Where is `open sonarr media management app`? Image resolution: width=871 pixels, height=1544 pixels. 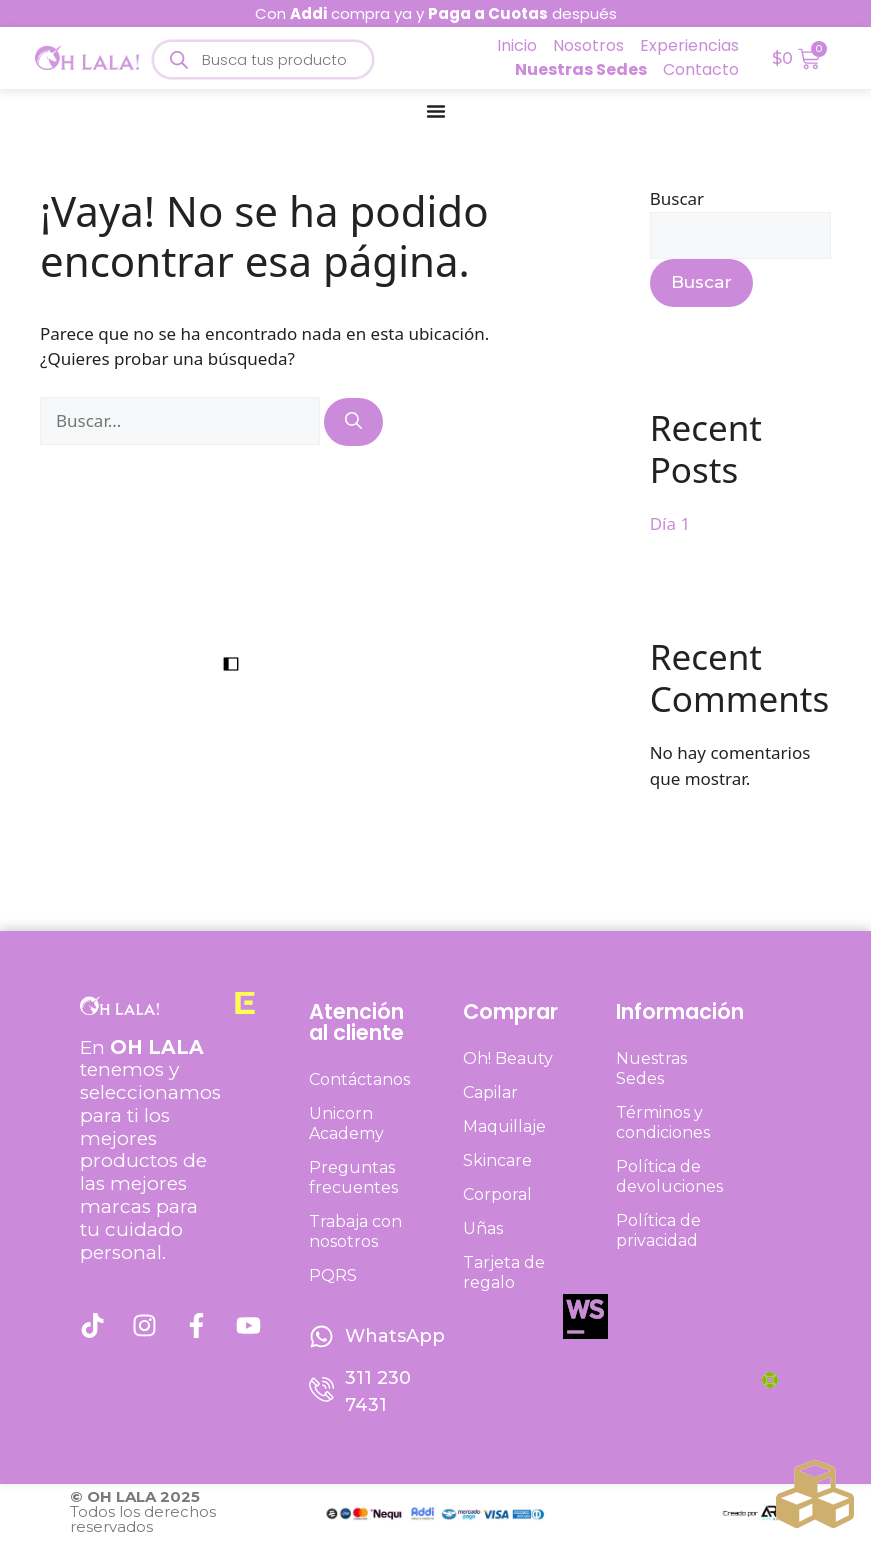 open sonarr media management app is located at coordinates (770, 1380).